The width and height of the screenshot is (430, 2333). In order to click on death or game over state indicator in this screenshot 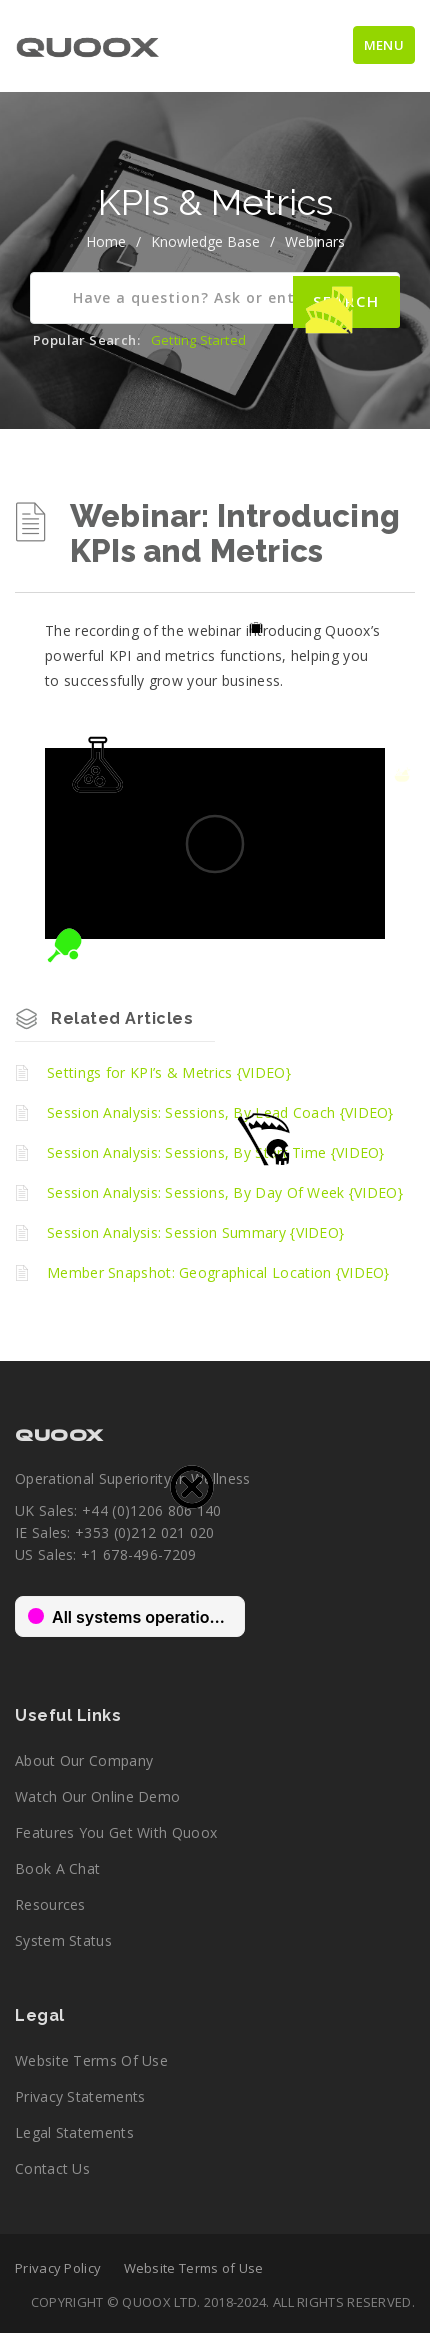, I will do `click(264, 1139)`.